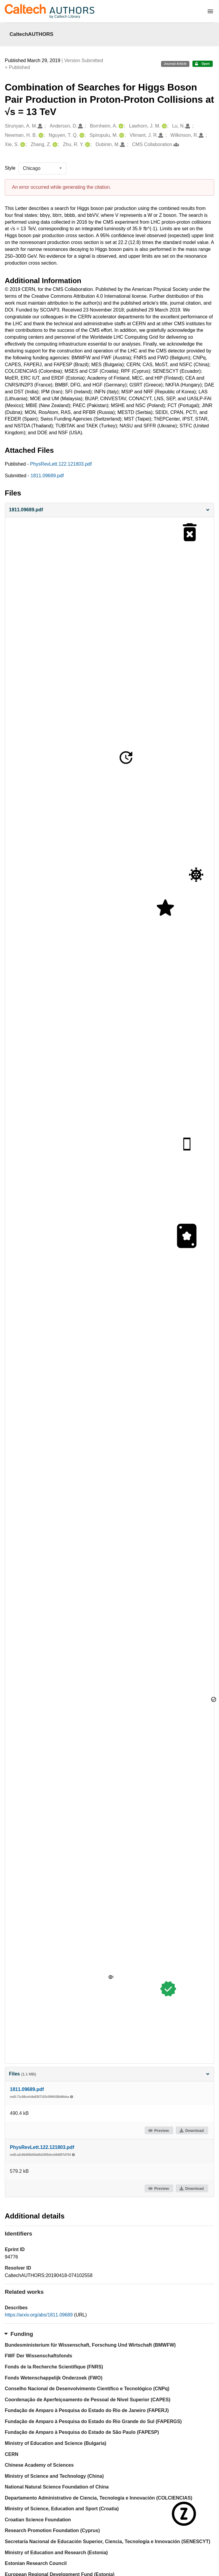  I want to click on view coronavirus or COVID-19 related information, so click(196, 874).